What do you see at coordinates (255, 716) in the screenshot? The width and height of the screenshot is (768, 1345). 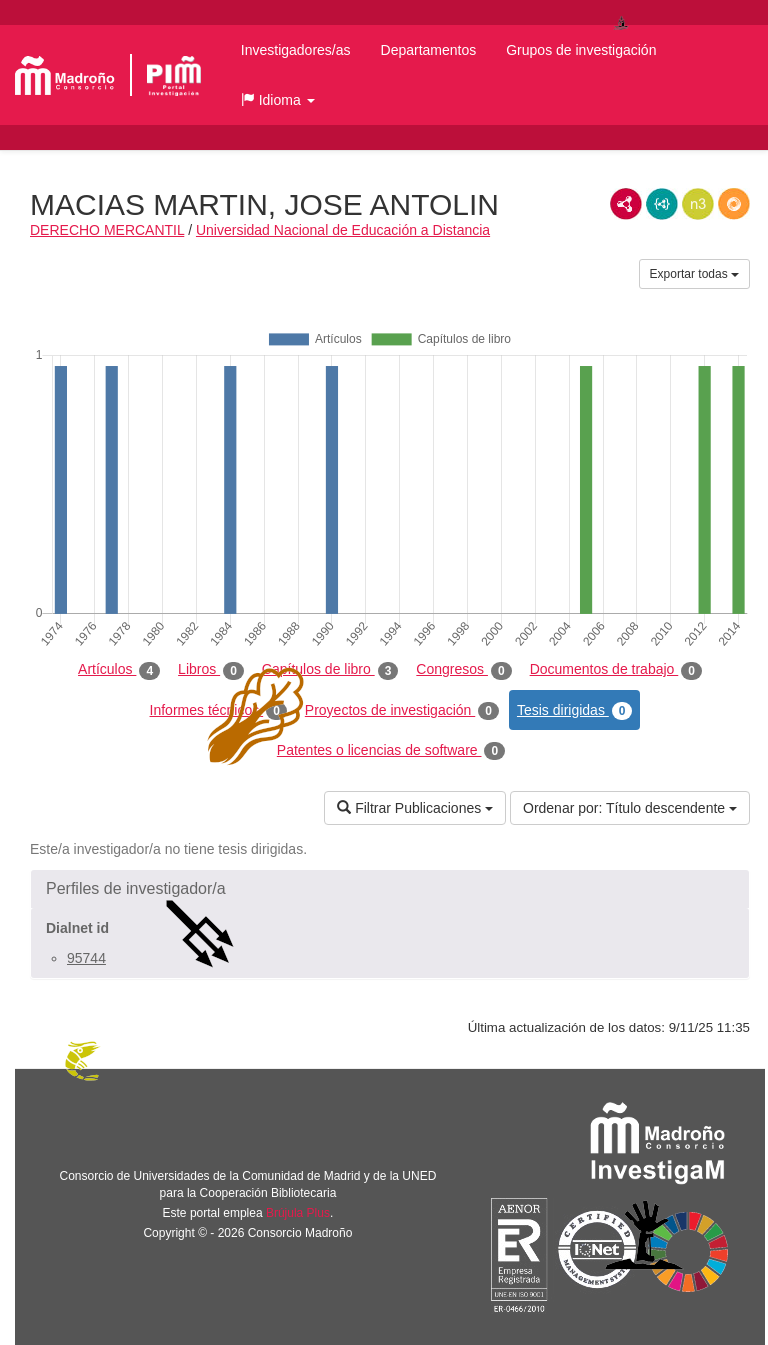 I see `select bok choy as an ingredient` at bounding box center [255, 716].